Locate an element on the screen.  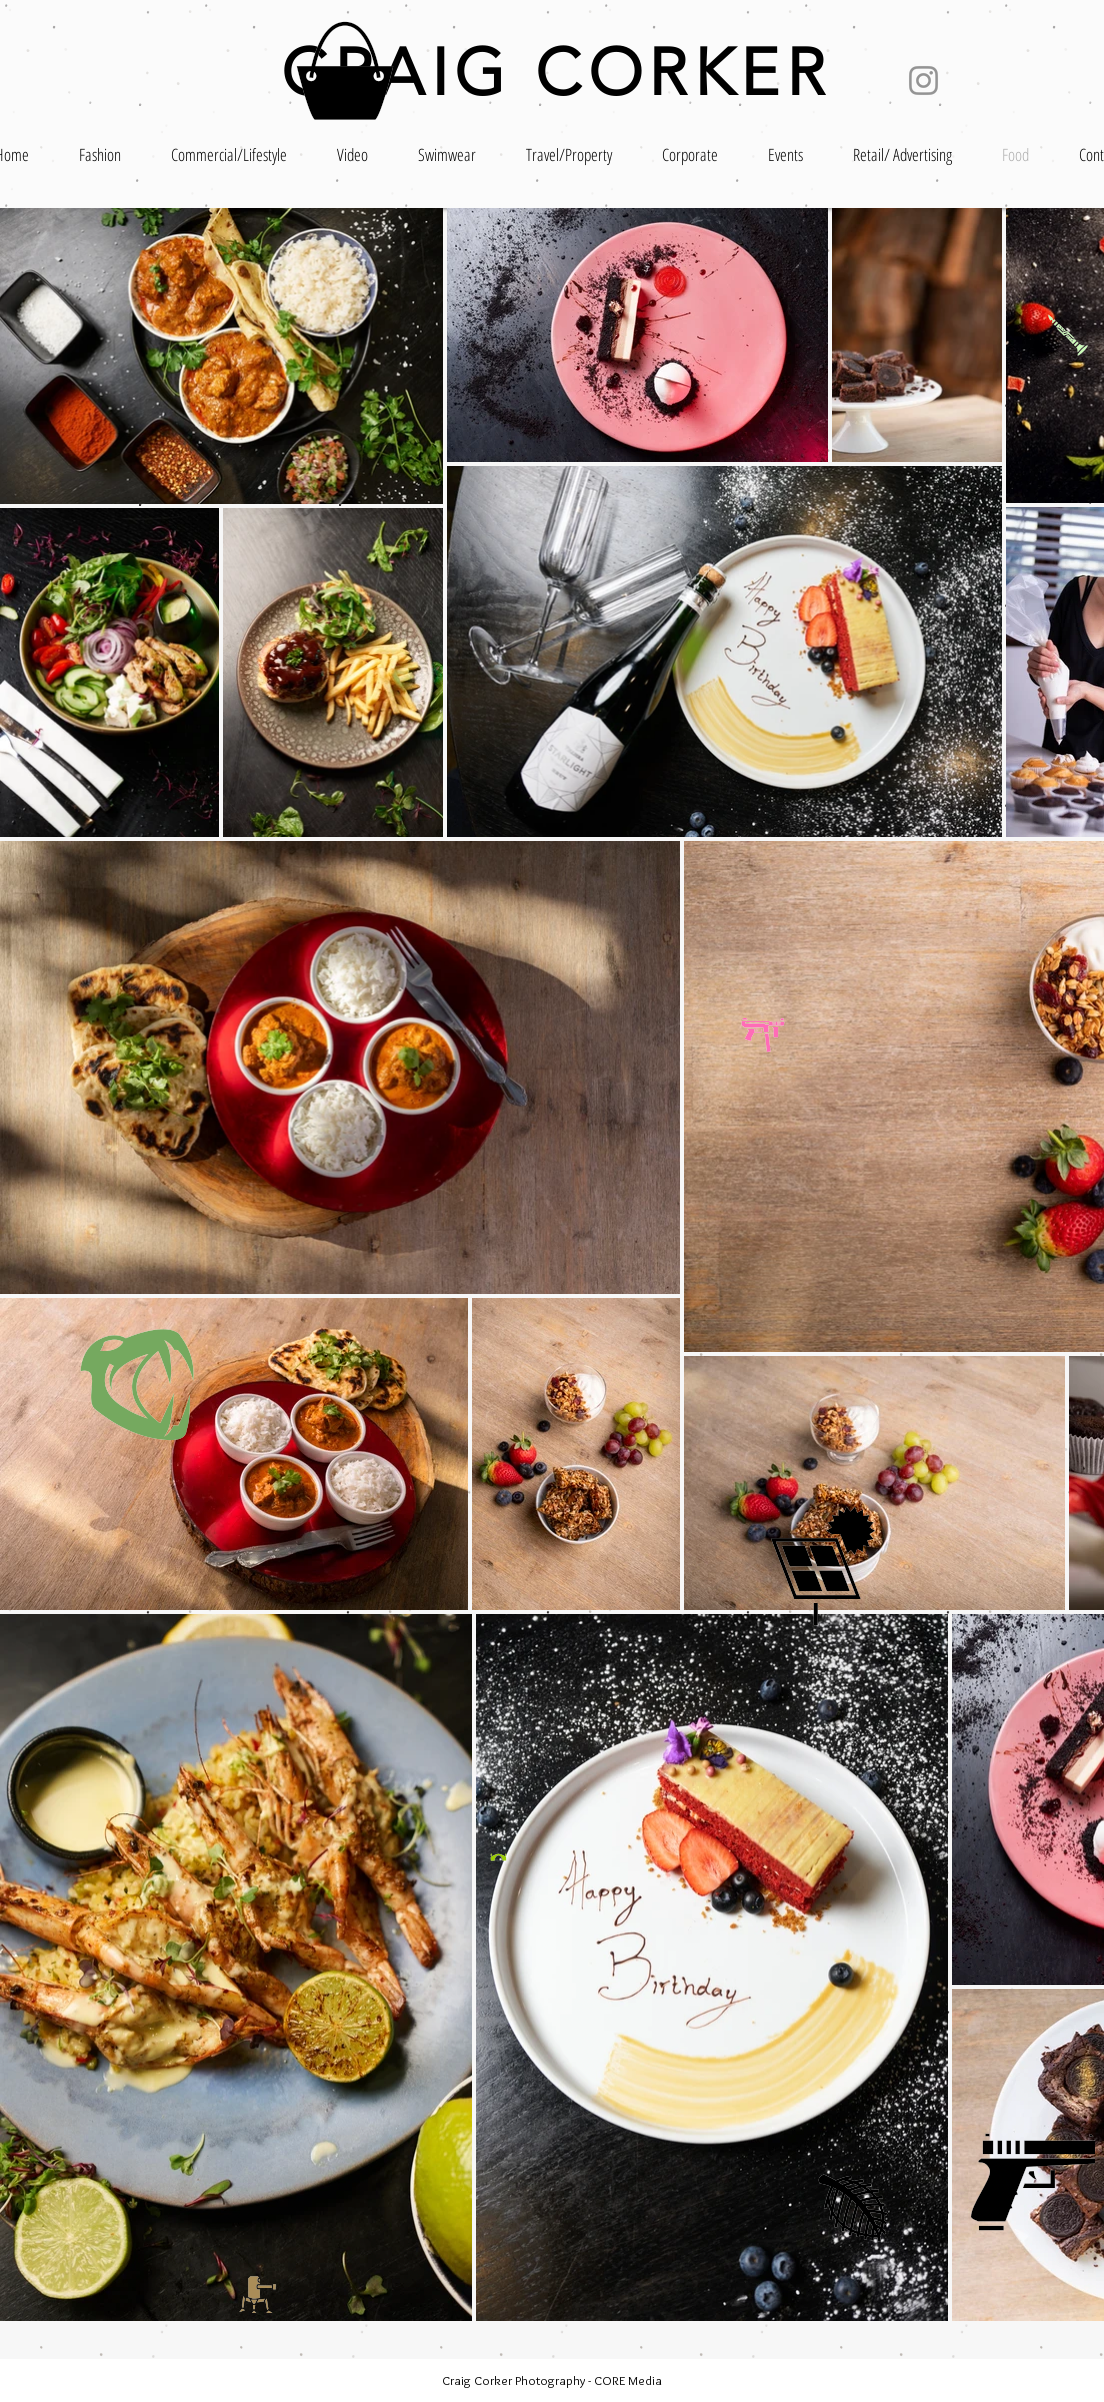
indicates a beast or creature type in a game interface is located at coordinates (137, 1384).